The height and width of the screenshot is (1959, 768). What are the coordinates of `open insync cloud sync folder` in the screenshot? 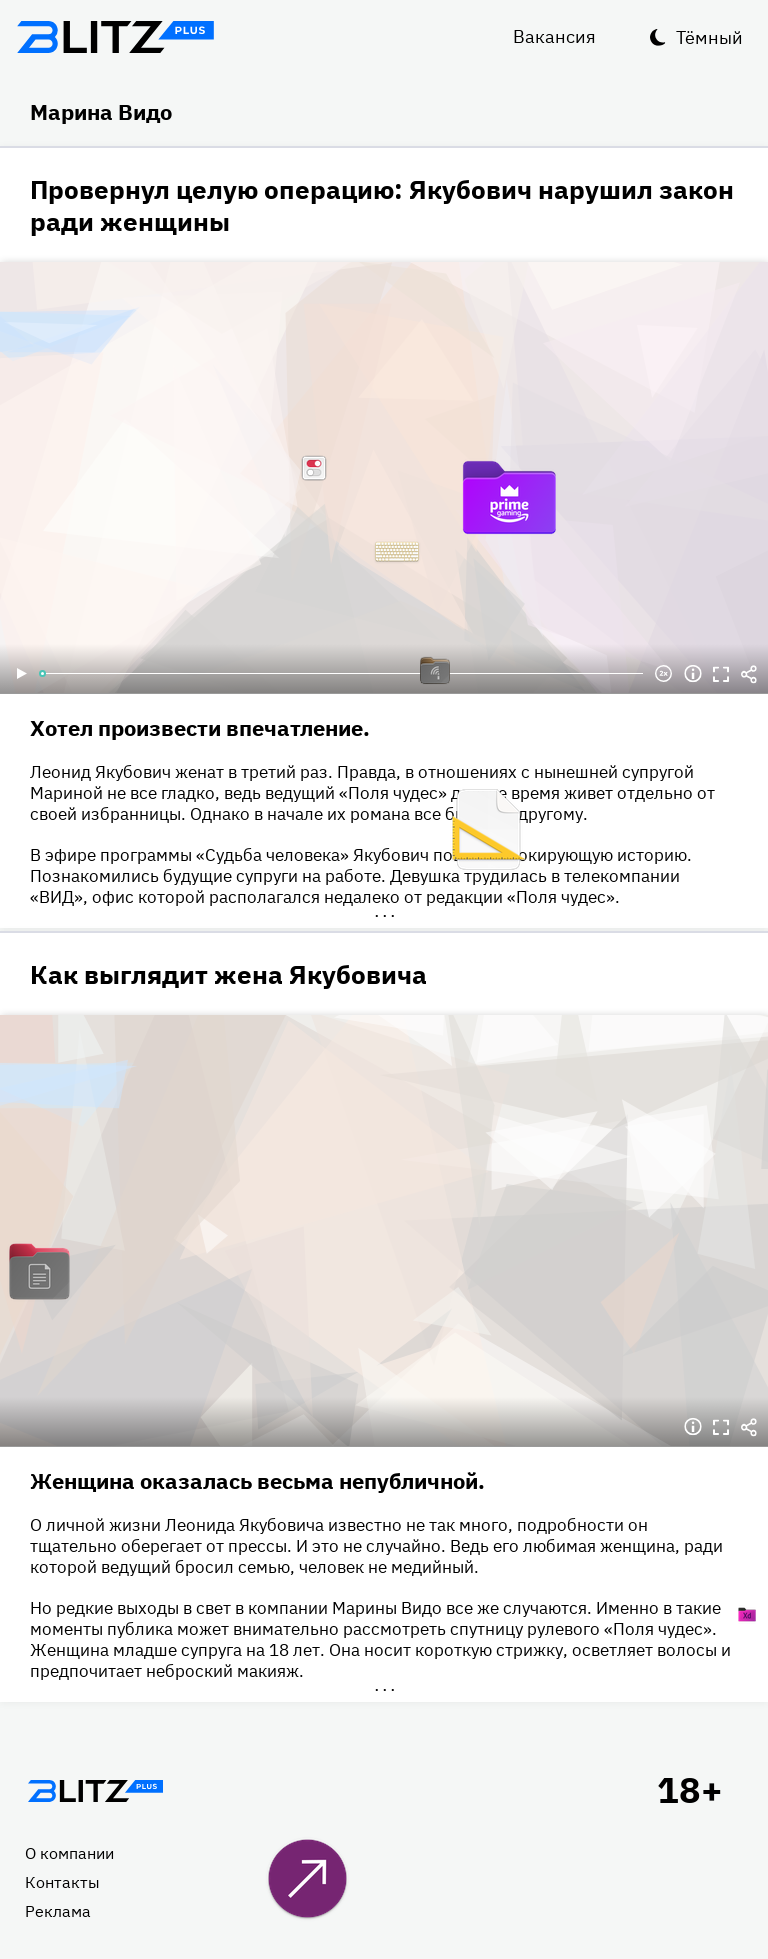 It's located at (435, 670).